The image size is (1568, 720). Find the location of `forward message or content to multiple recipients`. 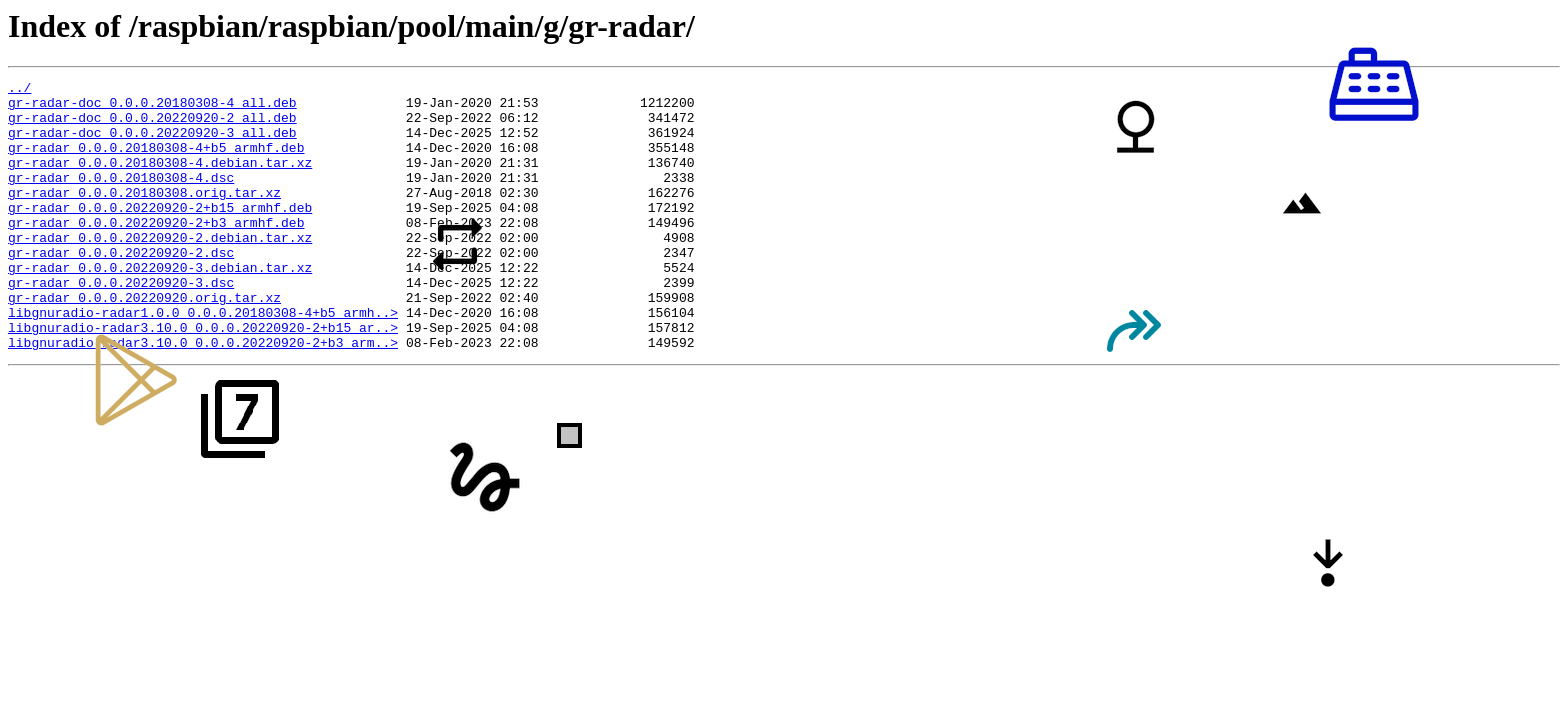

forward message or content to multiple recipients is located at coordinates (1134, 331).